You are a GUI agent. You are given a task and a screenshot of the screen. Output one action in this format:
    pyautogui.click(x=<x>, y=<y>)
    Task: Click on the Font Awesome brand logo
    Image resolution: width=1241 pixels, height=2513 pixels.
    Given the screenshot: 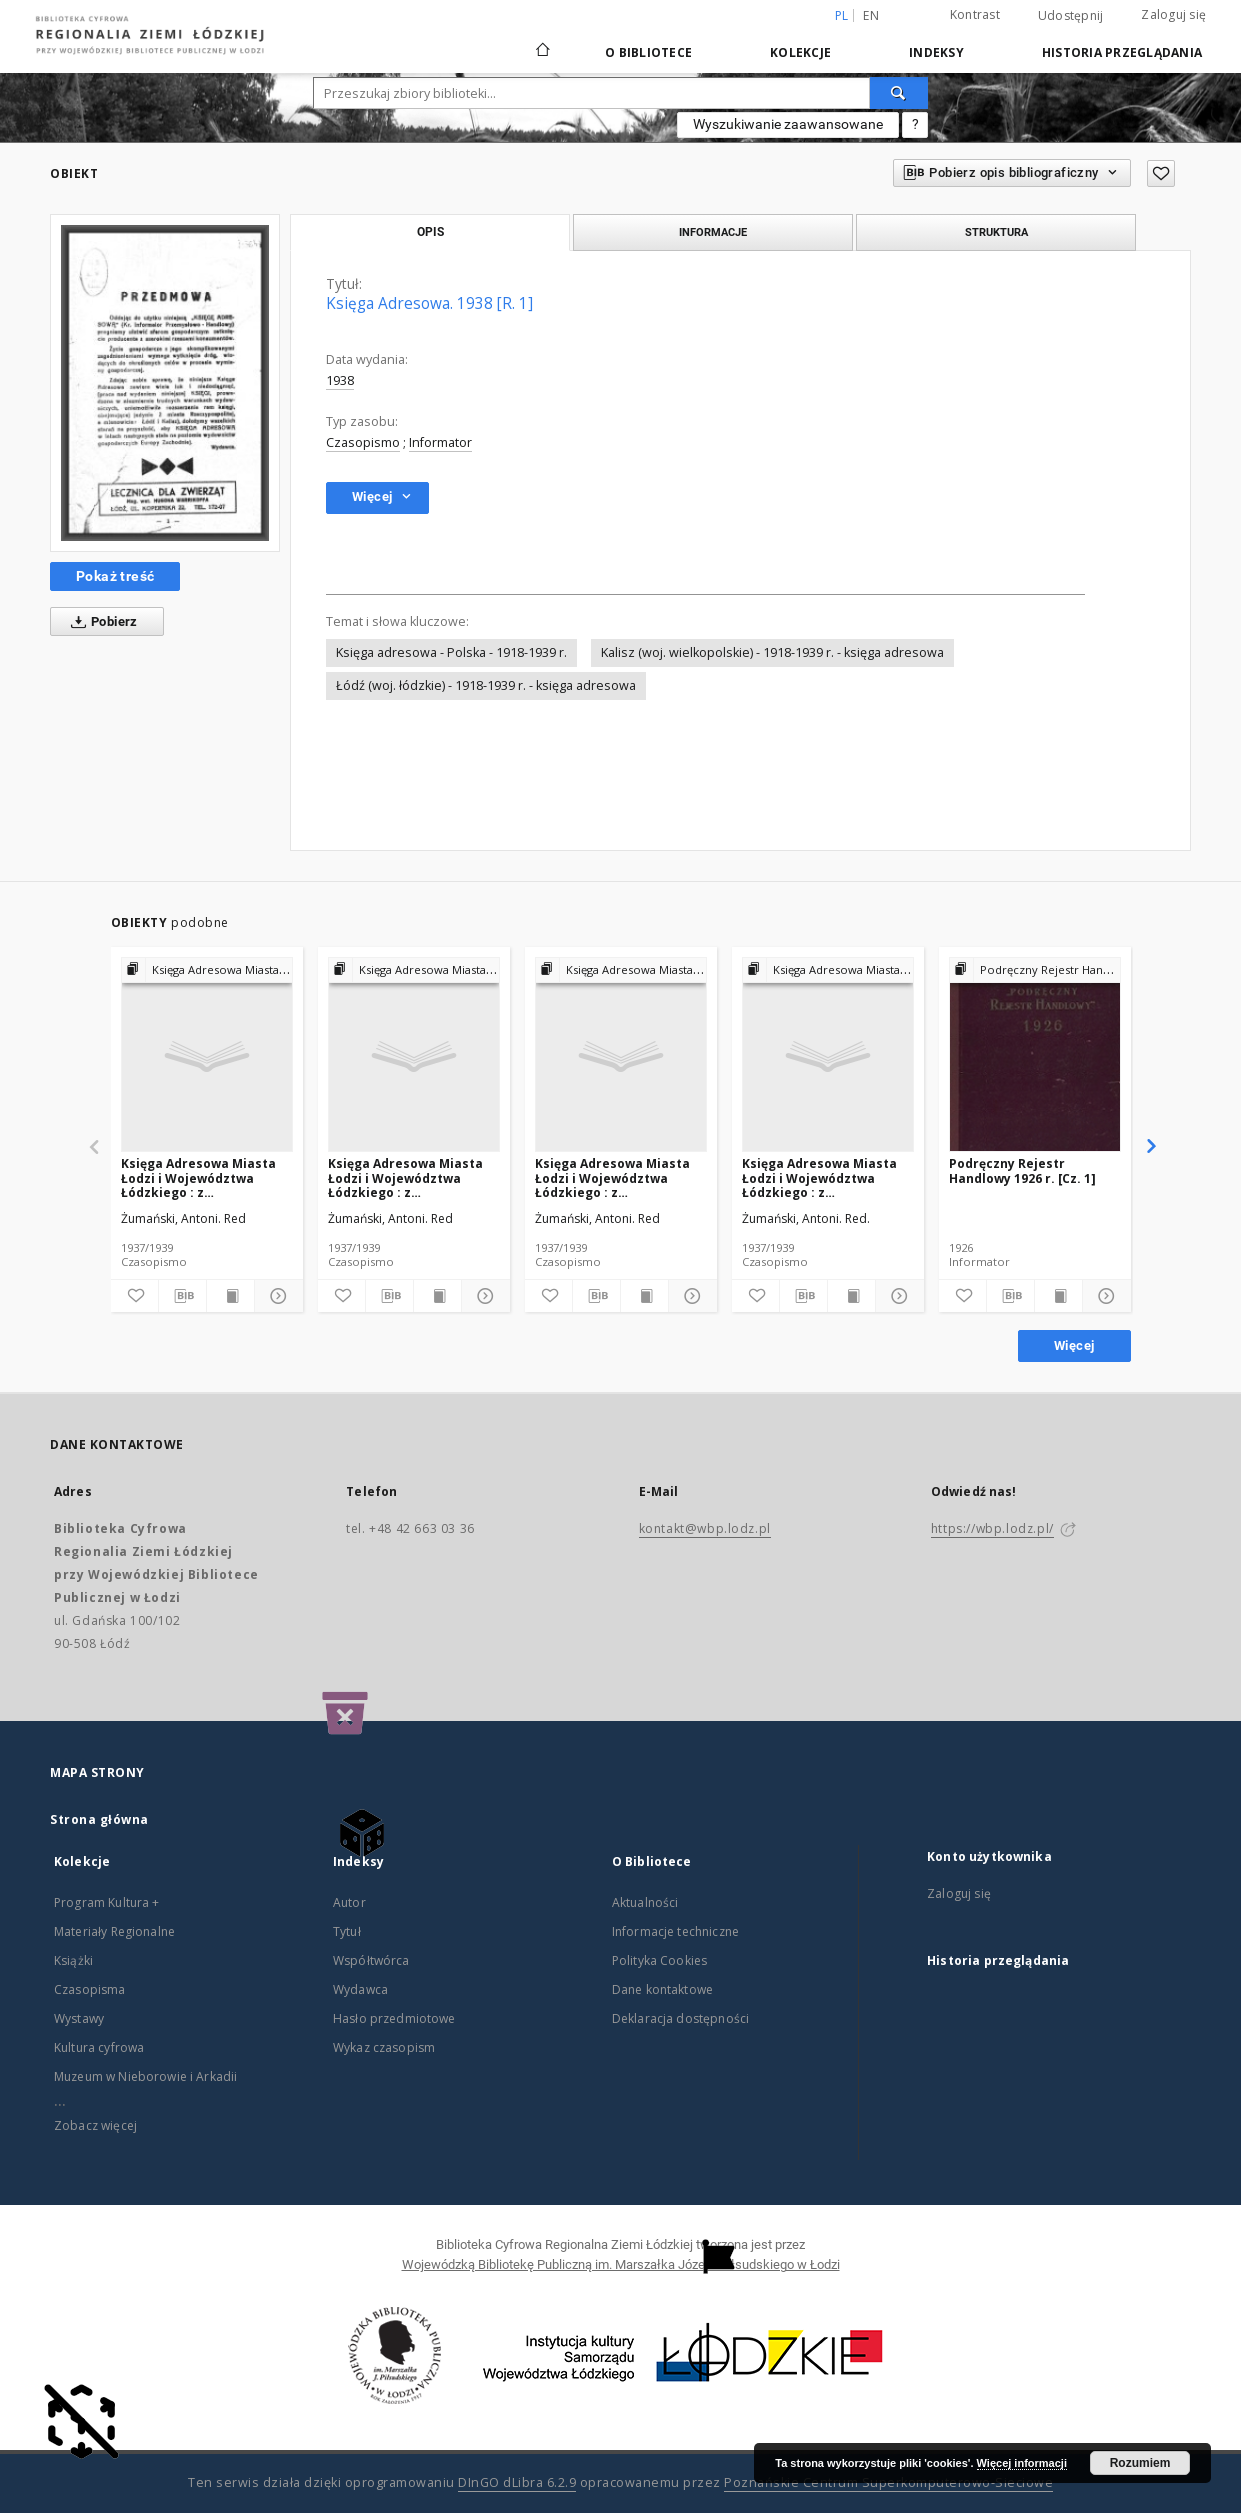 What is the action you would take?
    pyautogui.click(x=718, y=2256)
    